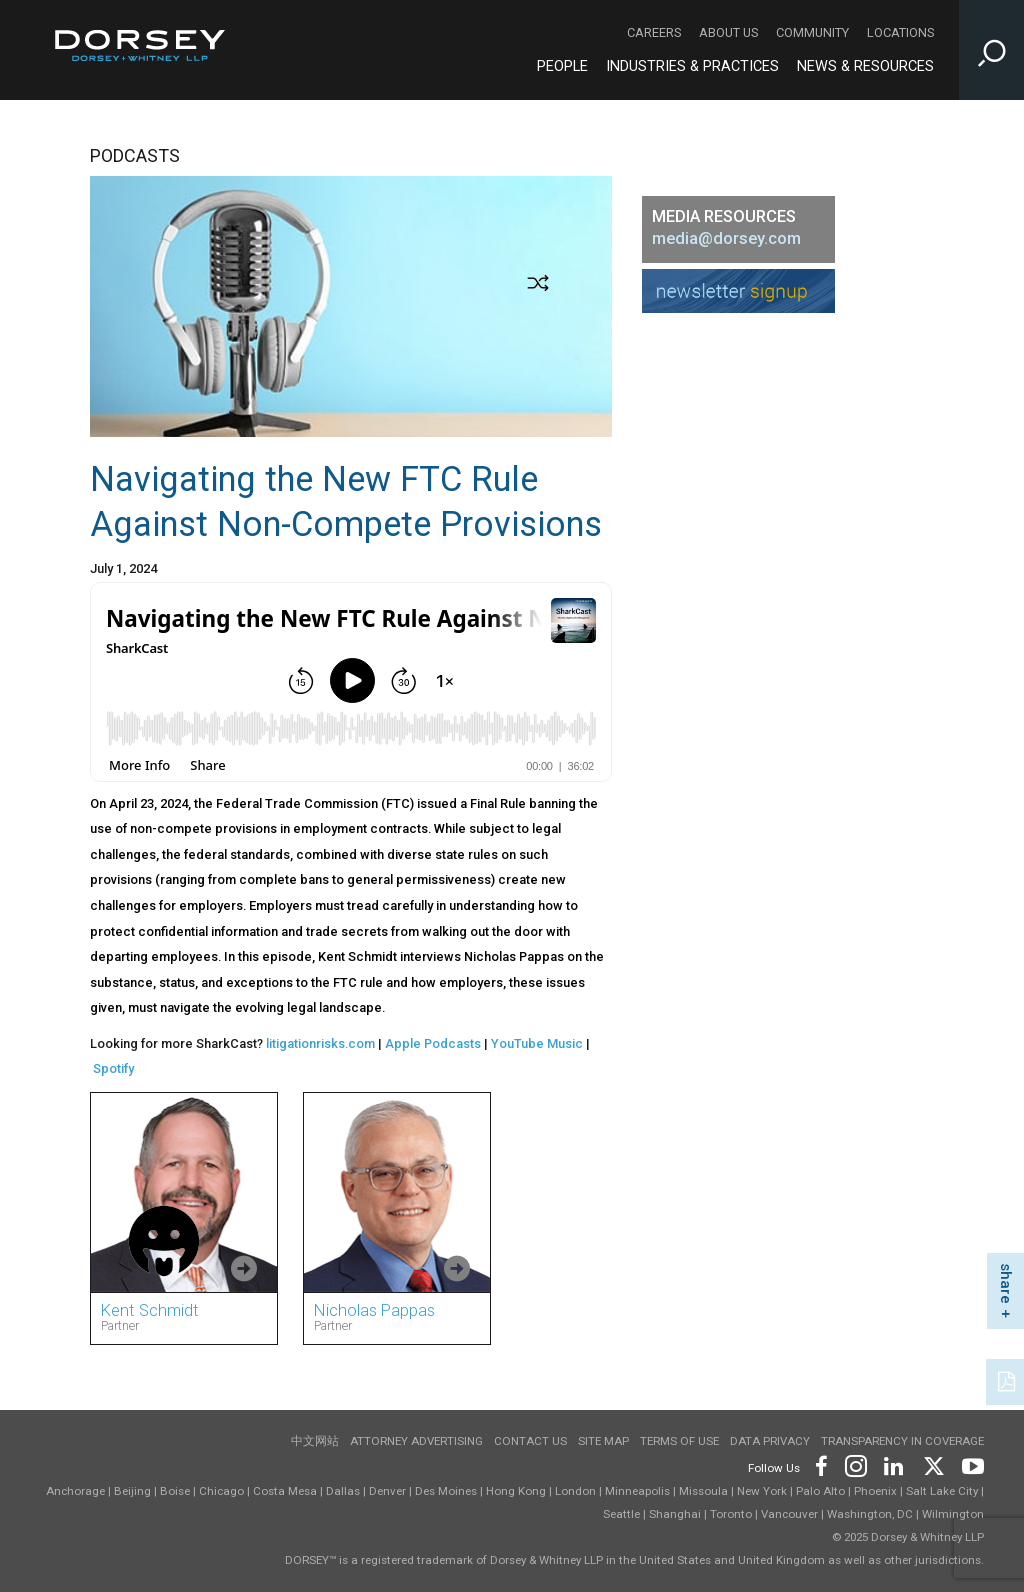 Image resolution: width=1024 pixels, height=1592 pixels. I want to click on shuffle playlist or queue order, so click(538, 283).